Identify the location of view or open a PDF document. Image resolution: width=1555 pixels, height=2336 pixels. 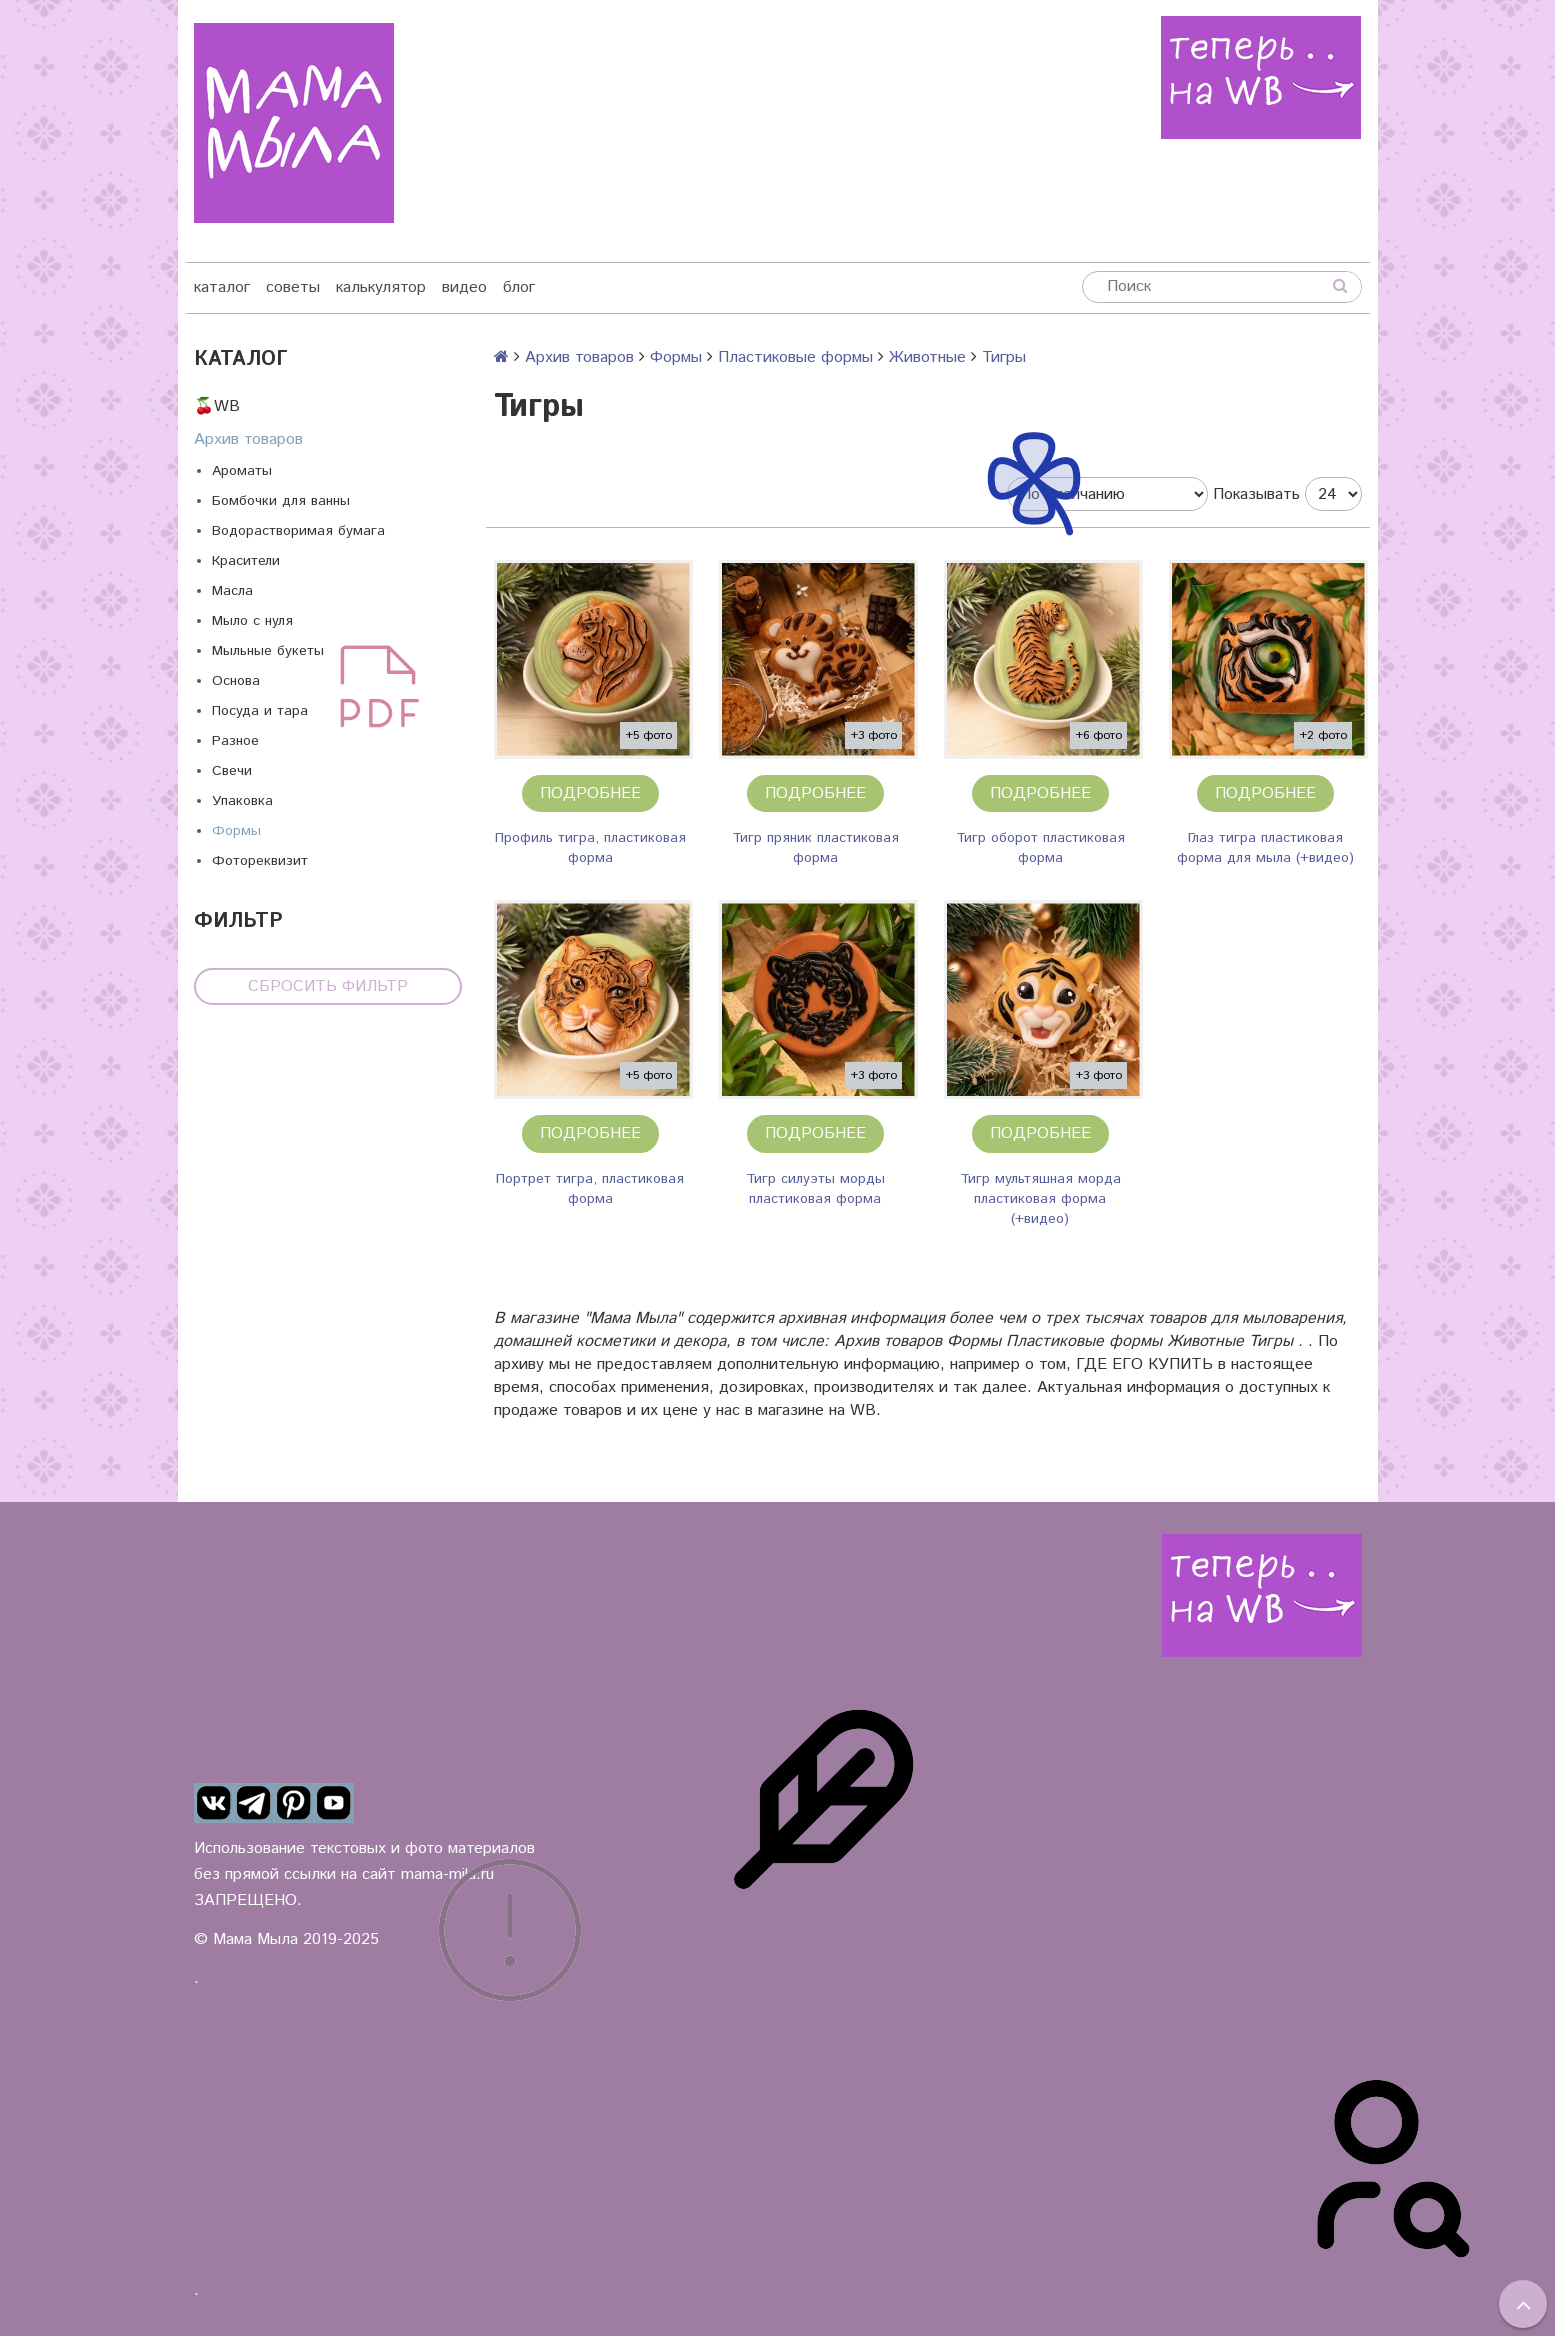
(378, 690).